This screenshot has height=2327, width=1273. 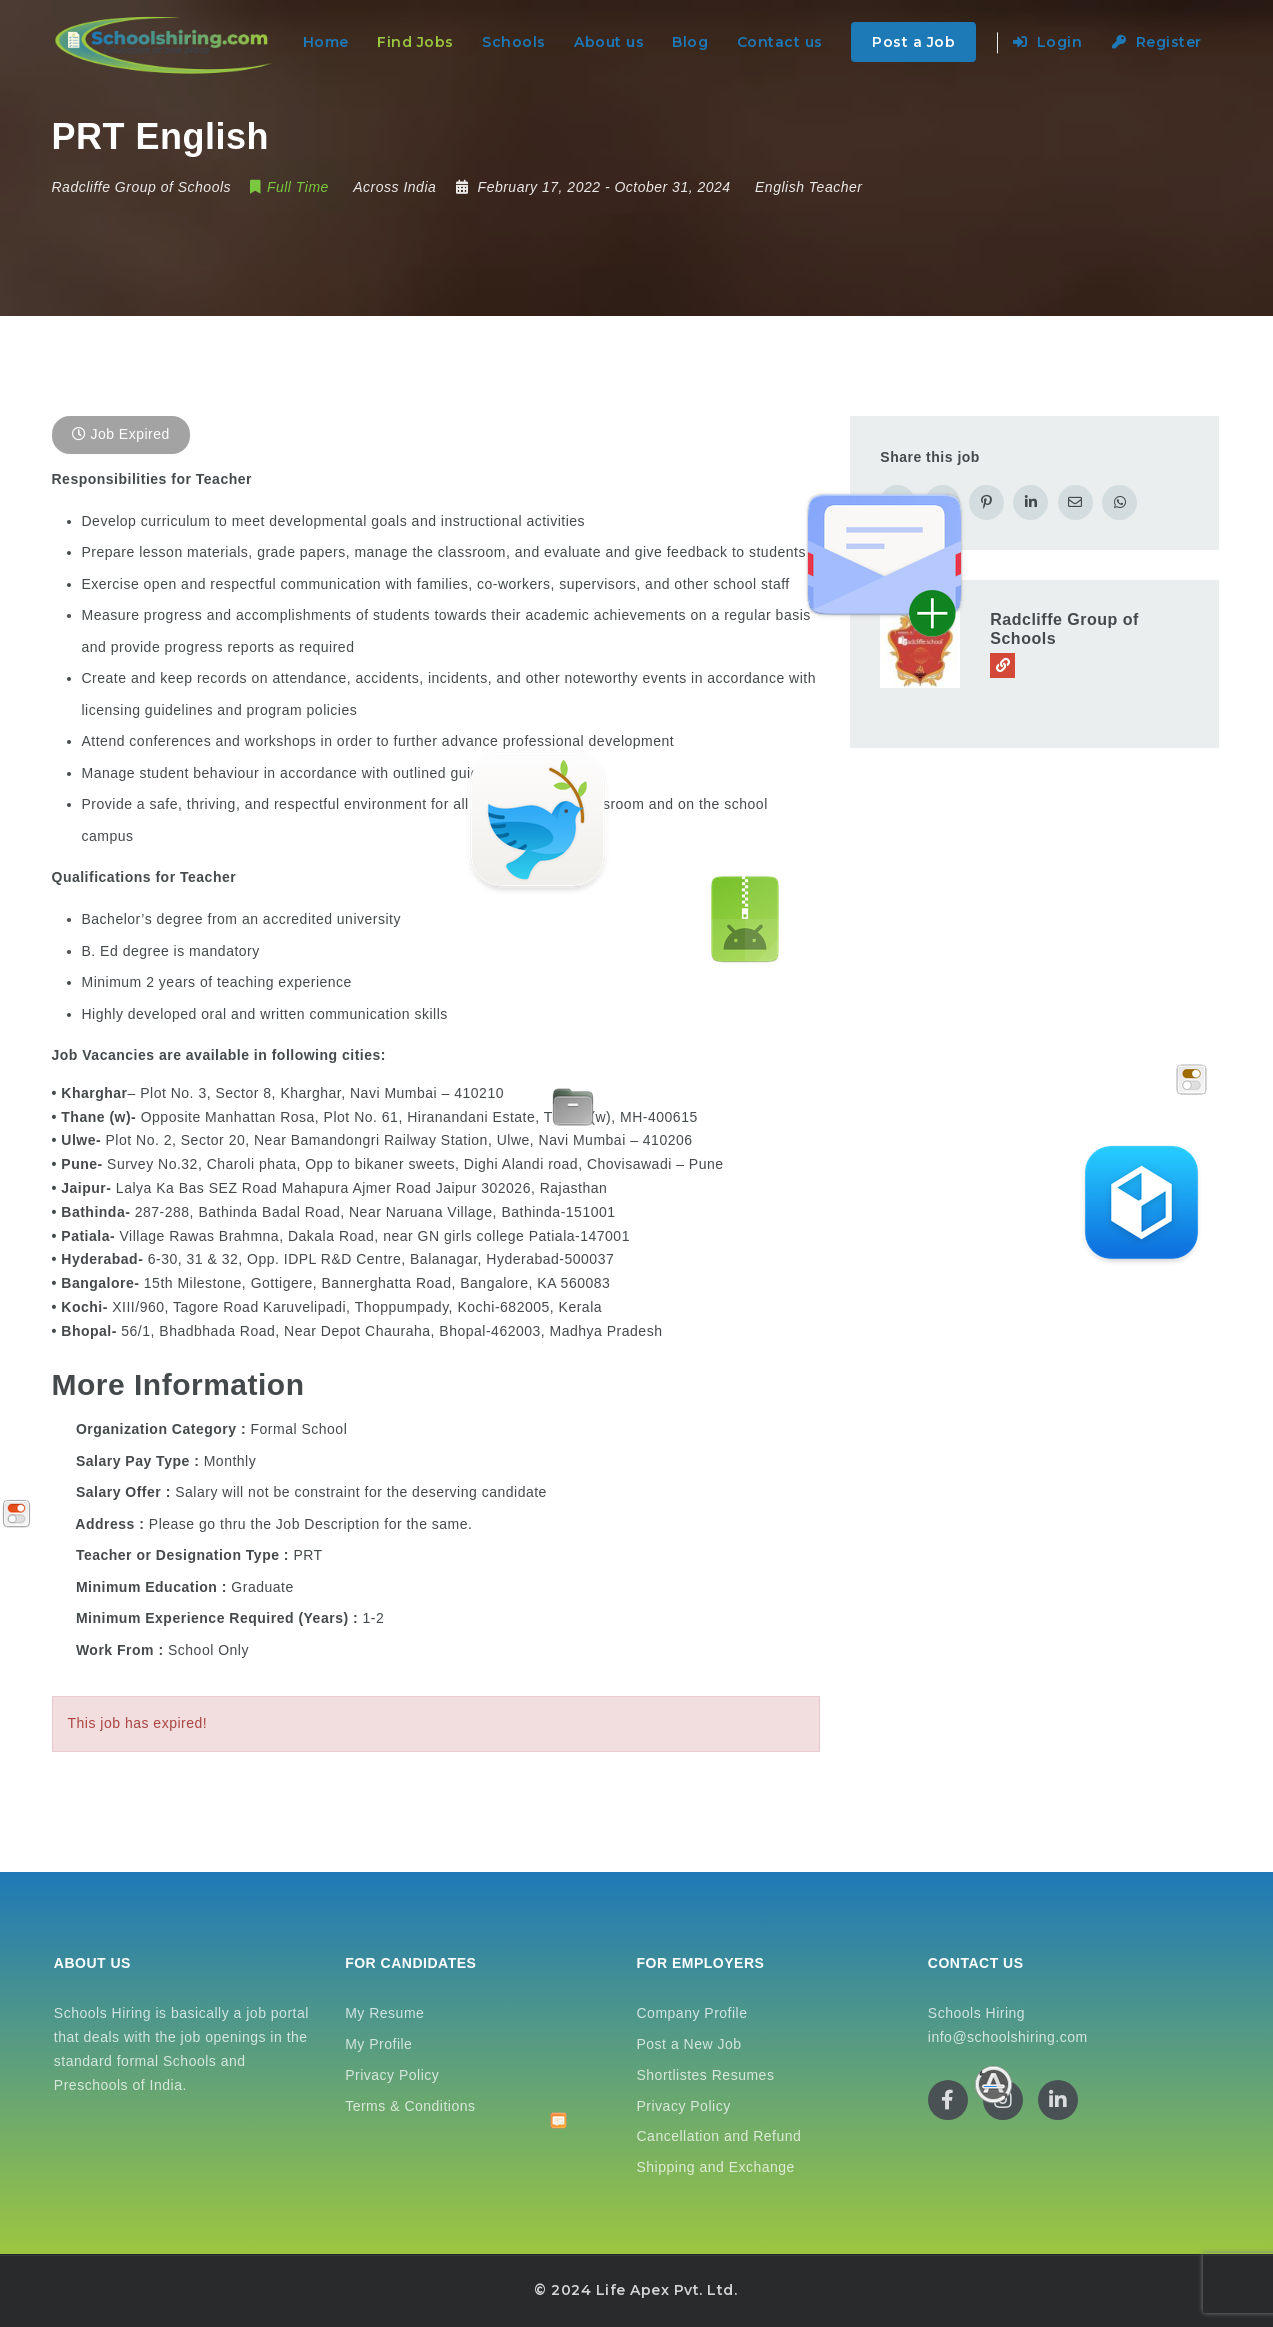 What do you see at coordinates (993, 2084) in the screenshot?
I see `open the software update application` at bounding box center [993, 2084].